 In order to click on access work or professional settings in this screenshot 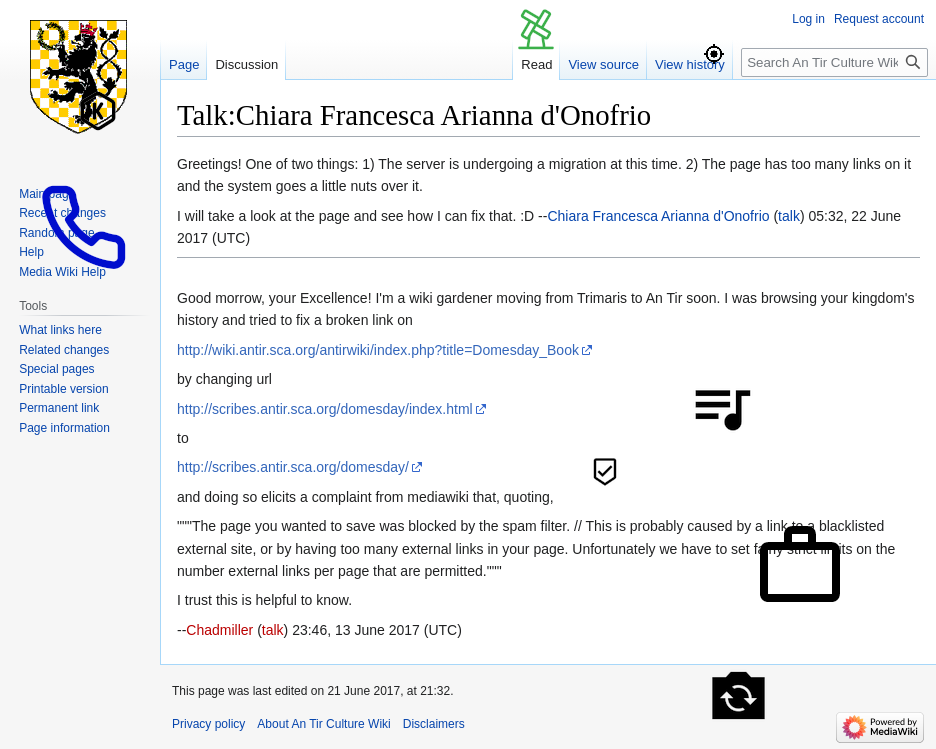, I will do `click(800, 566)`.